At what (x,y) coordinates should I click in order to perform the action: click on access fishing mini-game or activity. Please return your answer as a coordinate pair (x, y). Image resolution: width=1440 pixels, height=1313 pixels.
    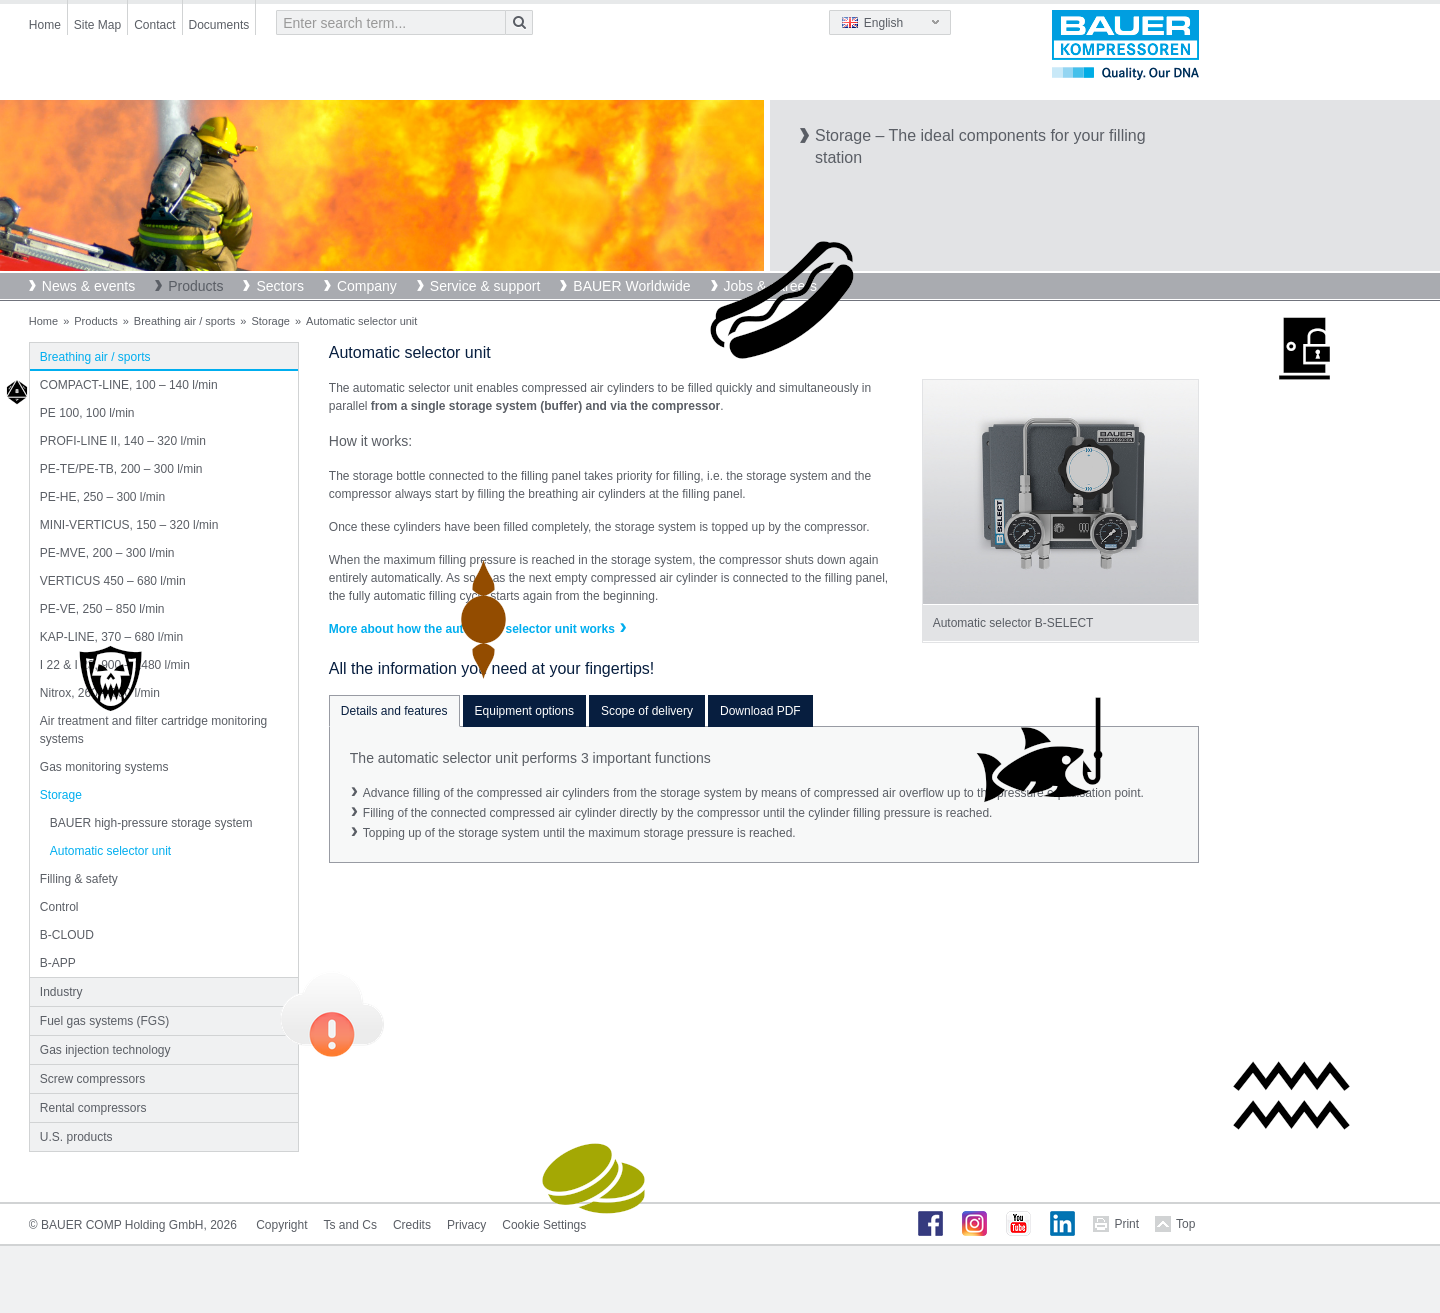
    Looking at the image, I should click on (1042, 758).